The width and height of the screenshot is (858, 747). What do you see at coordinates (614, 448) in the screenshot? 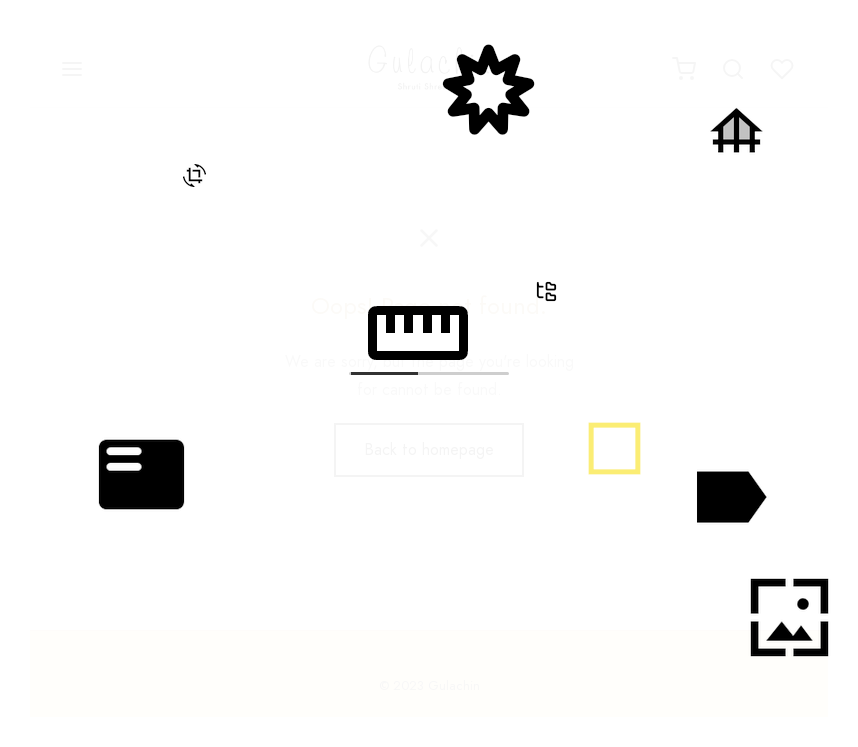
I see `maximize the current window` at bounding box center [614, 448].